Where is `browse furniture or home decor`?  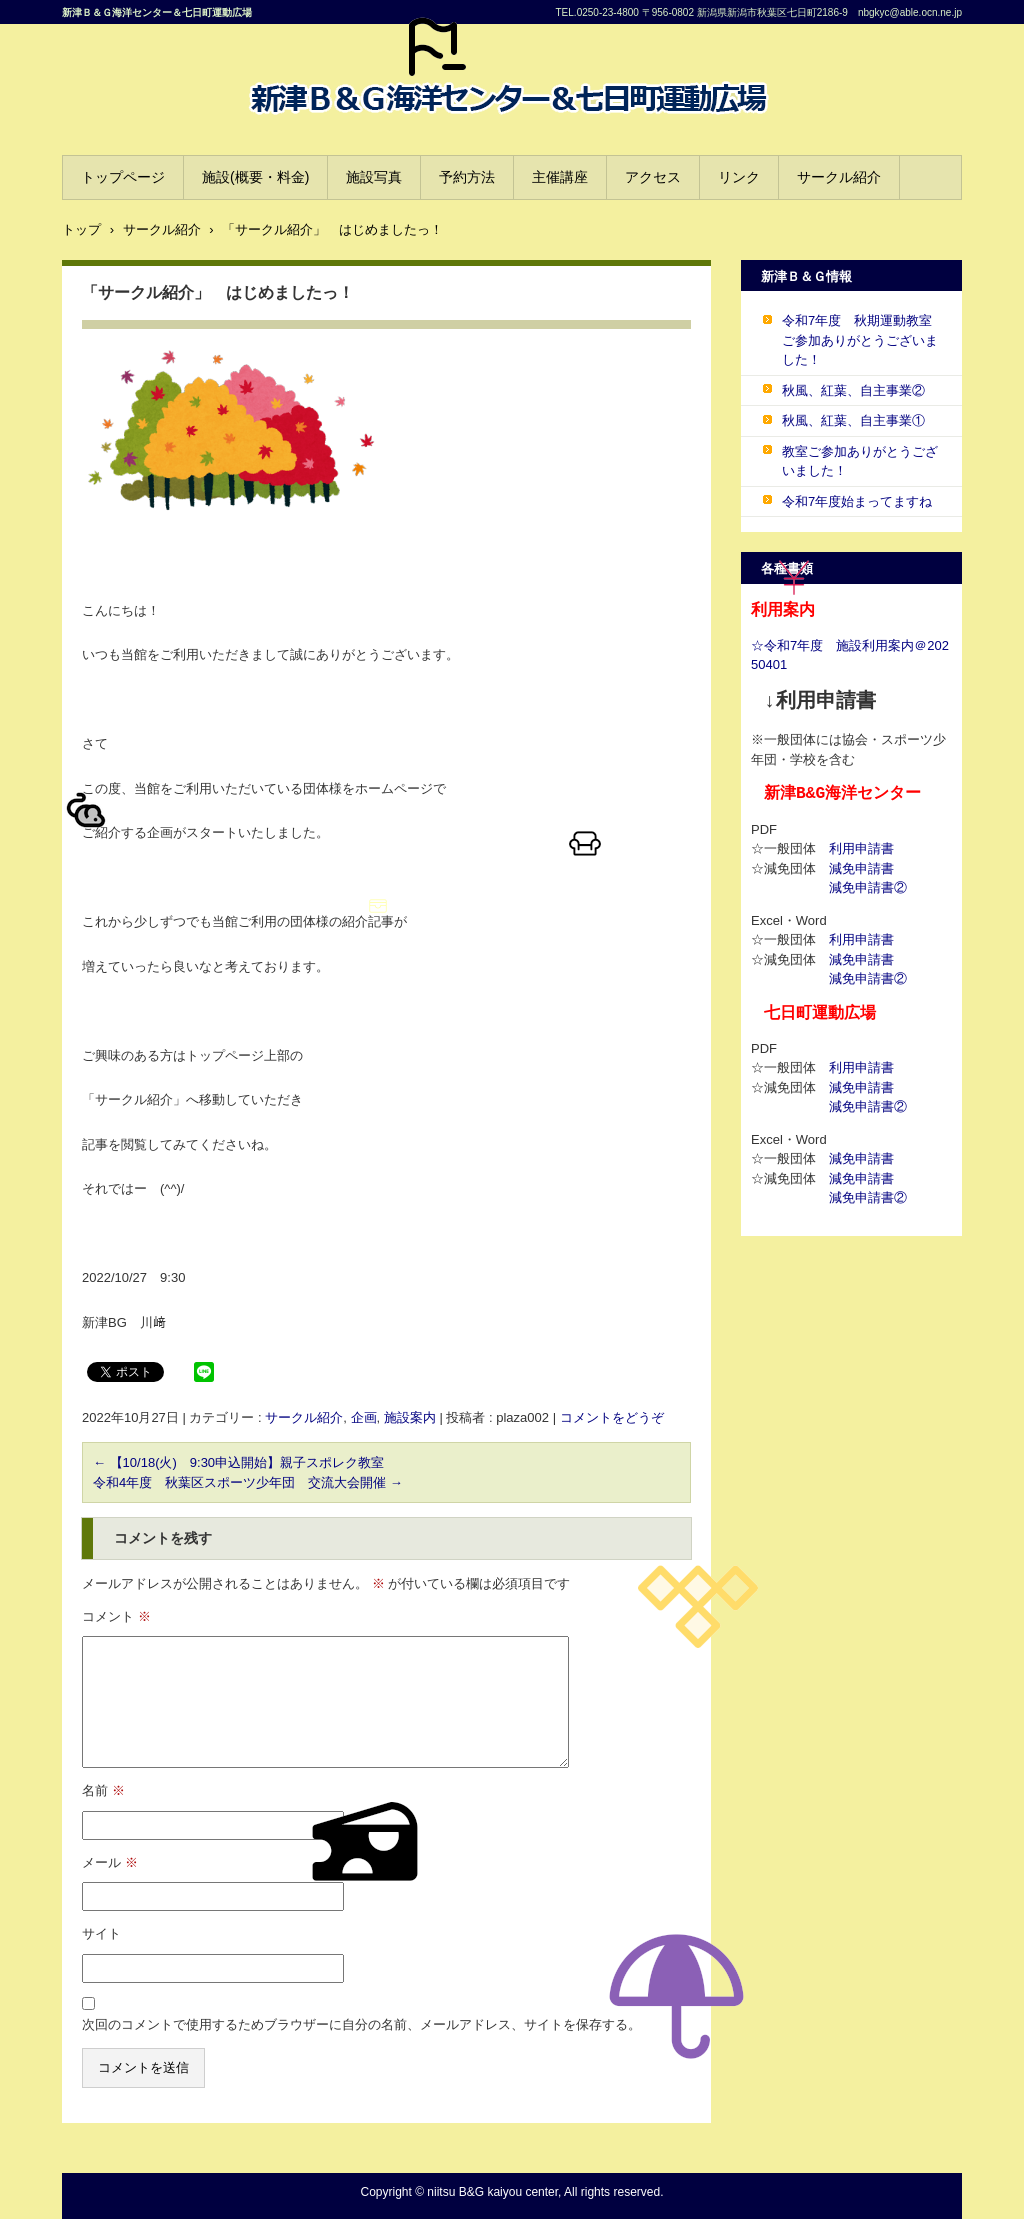 browse furniture or home decor is located at coordinates (585, 844).